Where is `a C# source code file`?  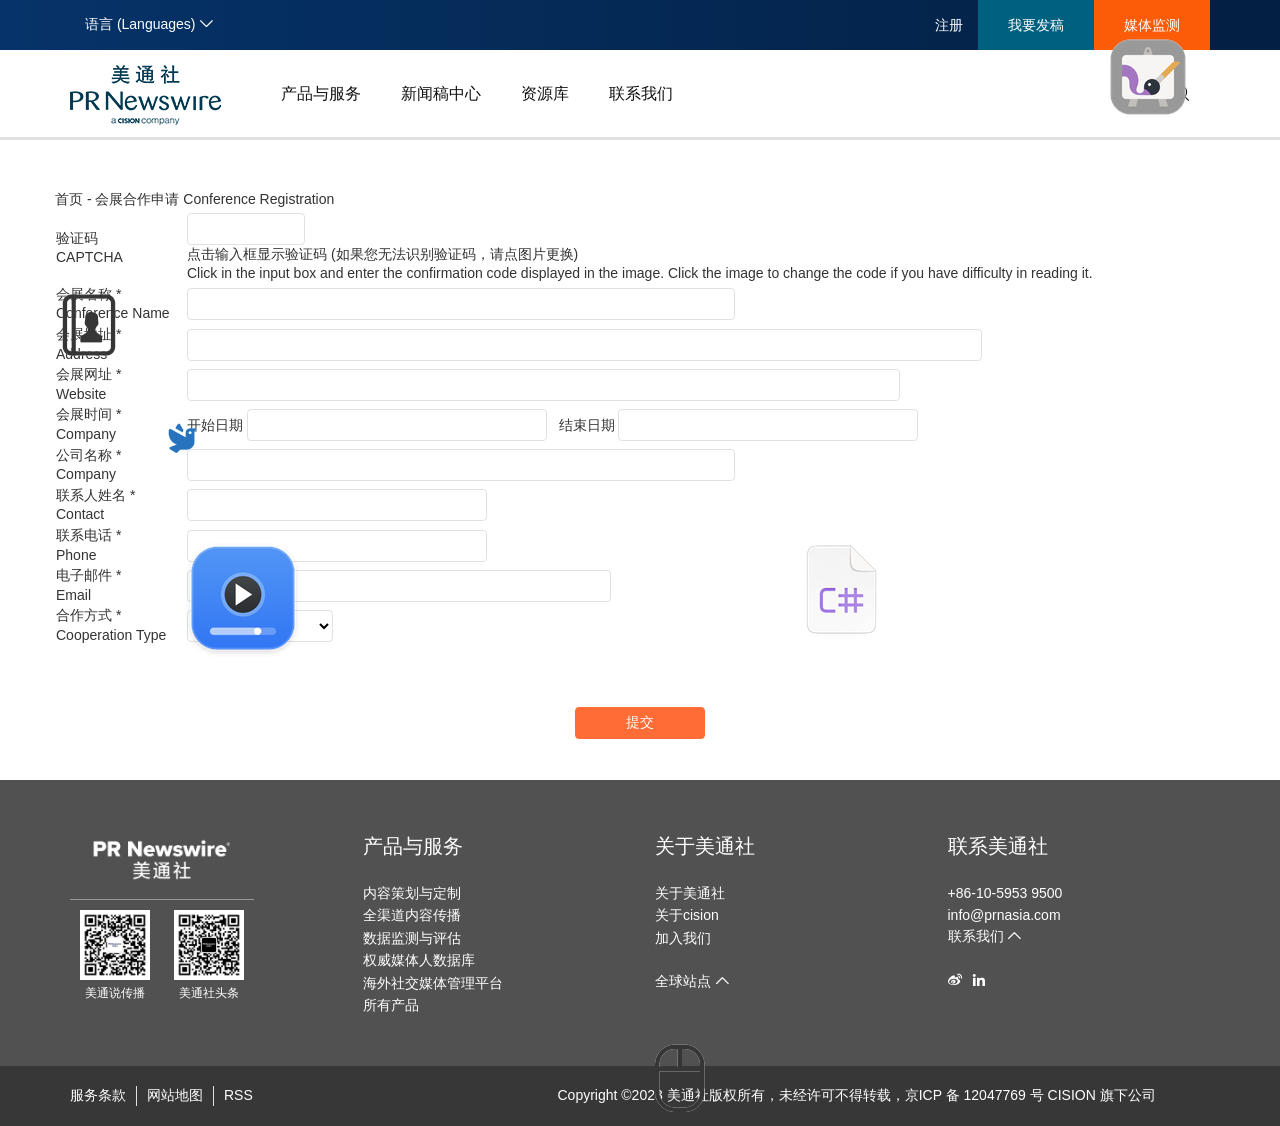 a C# source code file is located at coordinates (841, 589).